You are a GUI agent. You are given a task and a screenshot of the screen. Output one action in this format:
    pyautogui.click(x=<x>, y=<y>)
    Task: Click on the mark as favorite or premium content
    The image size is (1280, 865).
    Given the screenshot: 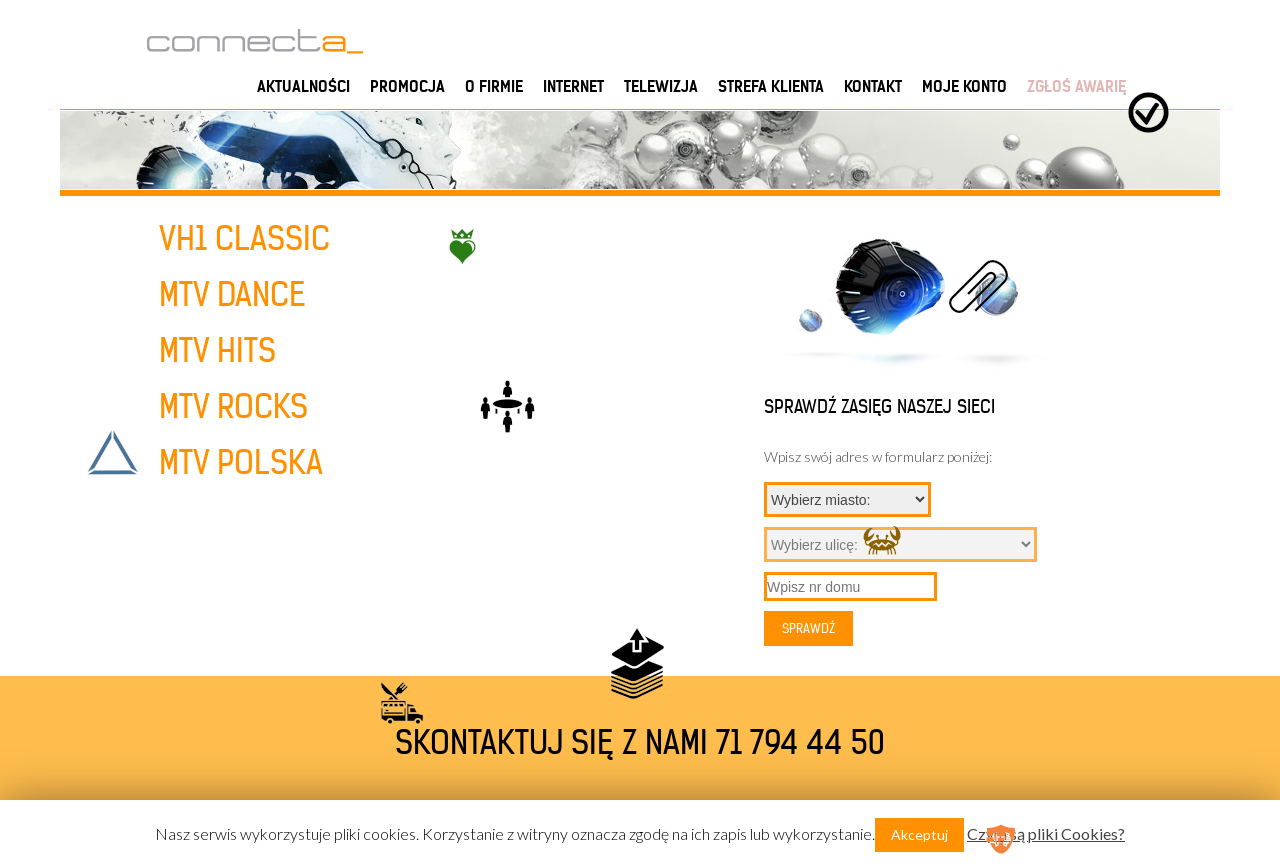 What is the action you would take?
    pyautogui.click(x=462, y=246)
    